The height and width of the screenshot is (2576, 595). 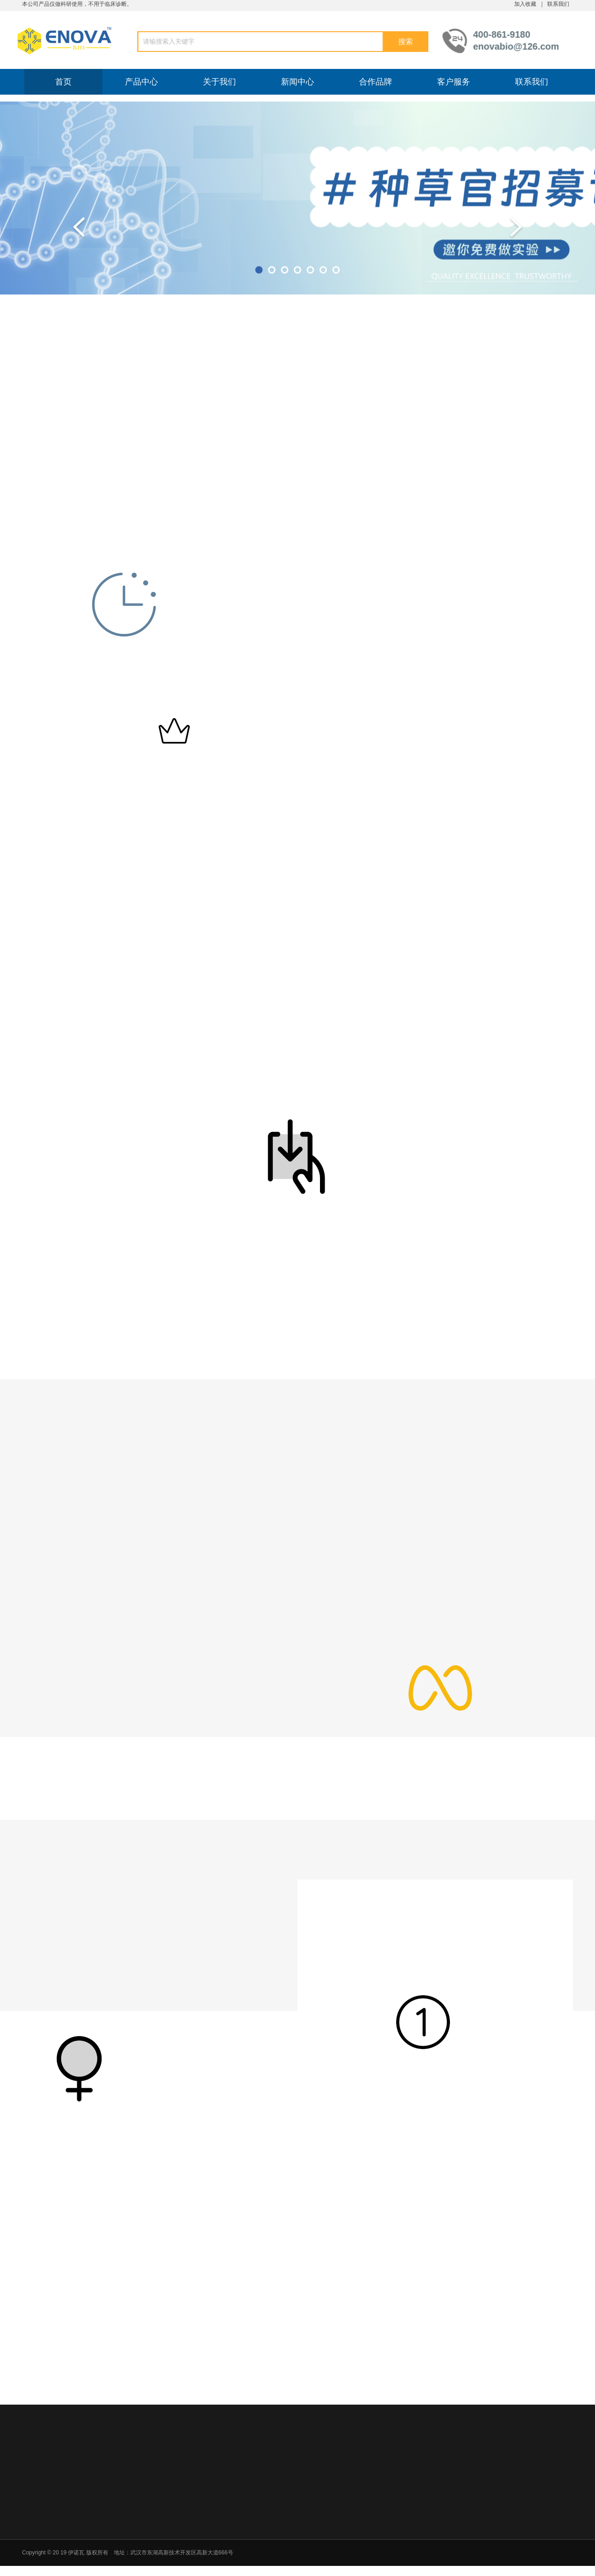 What do you see at coordinates (440, 1688) in the screenshot?
I see `meta company logo` at bounding box center [440, 1688].